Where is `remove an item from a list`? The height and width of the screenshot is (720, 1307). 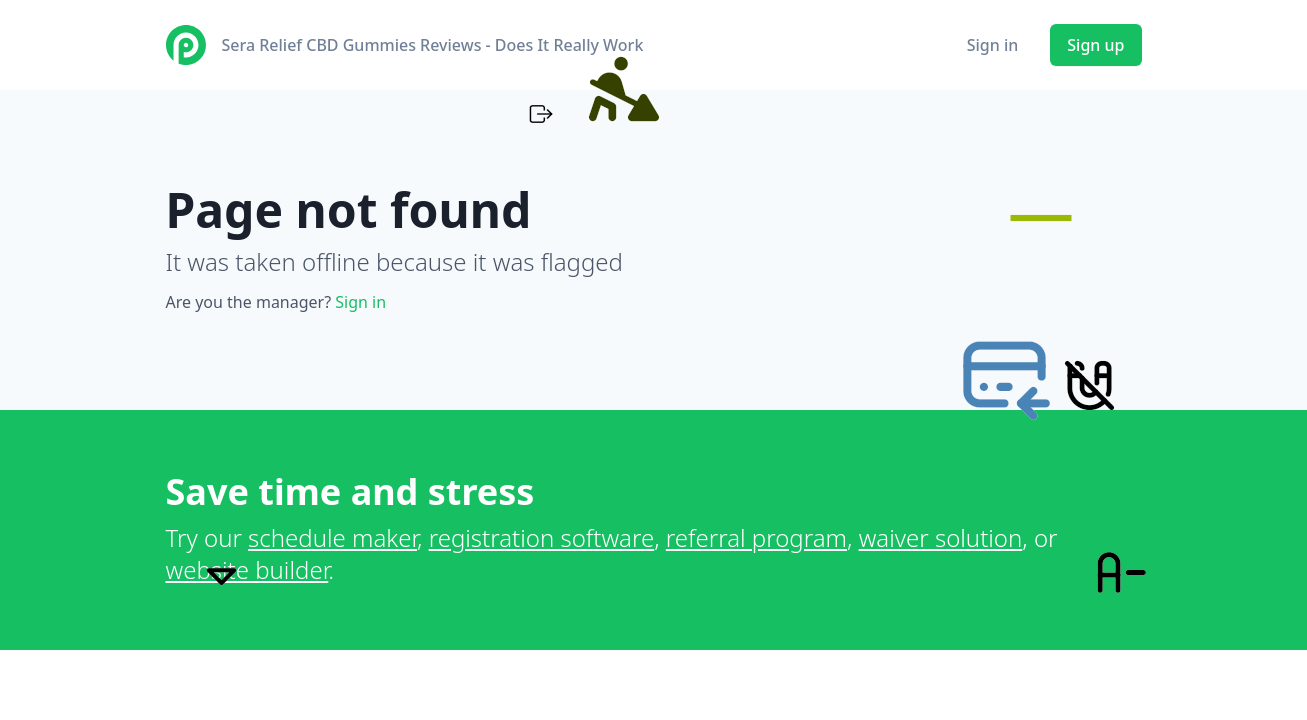
remove an item from a list is located at coordinates (1041, 218).